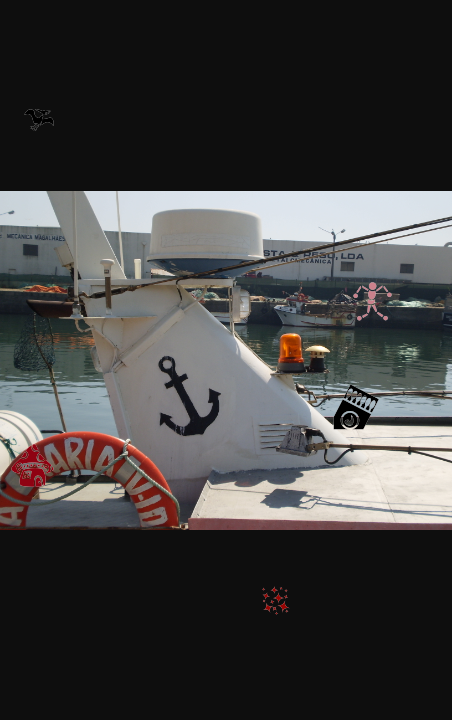 The height and width of the screenshot is (720, 452). What do you see at coordinates (32, 465) in the screenshot?
I see `access fairy tale or fantasy-themed game content` at bounding box center [32, 465].